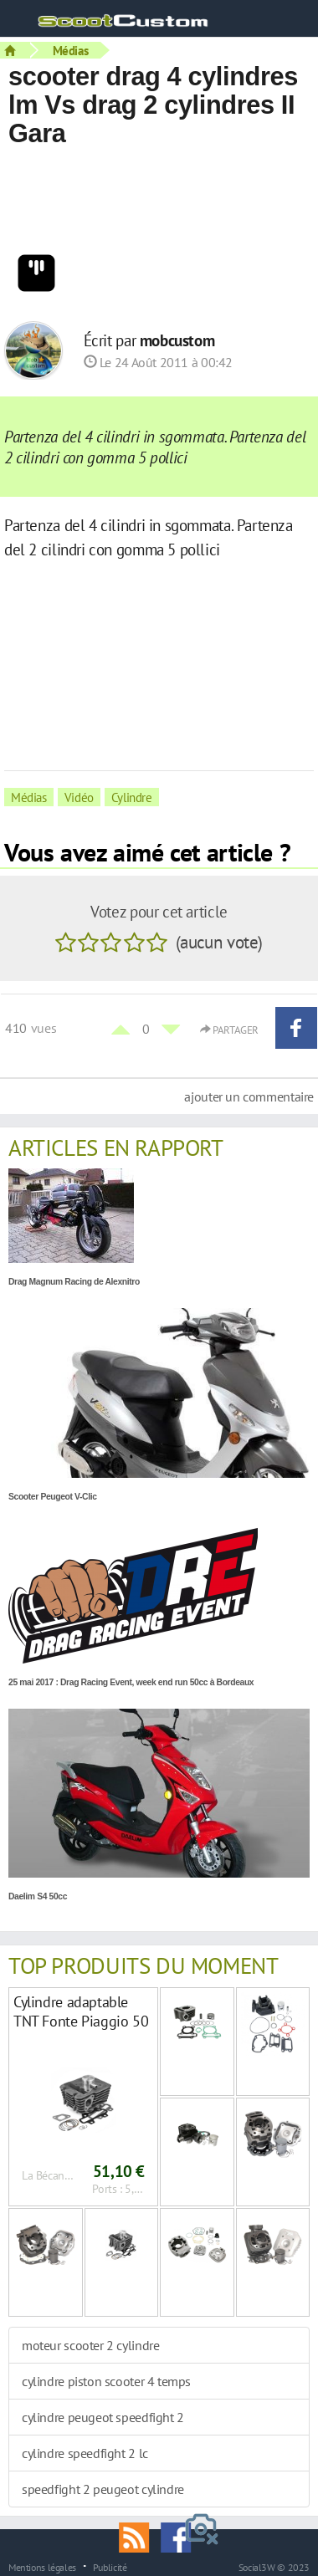 Image resolution: width=318 pixels, height=2576 pixels. What do you see at coordinates (36, 273) in the screenshot?
I see `align content to top center of container` at bounding box center [36, 273].